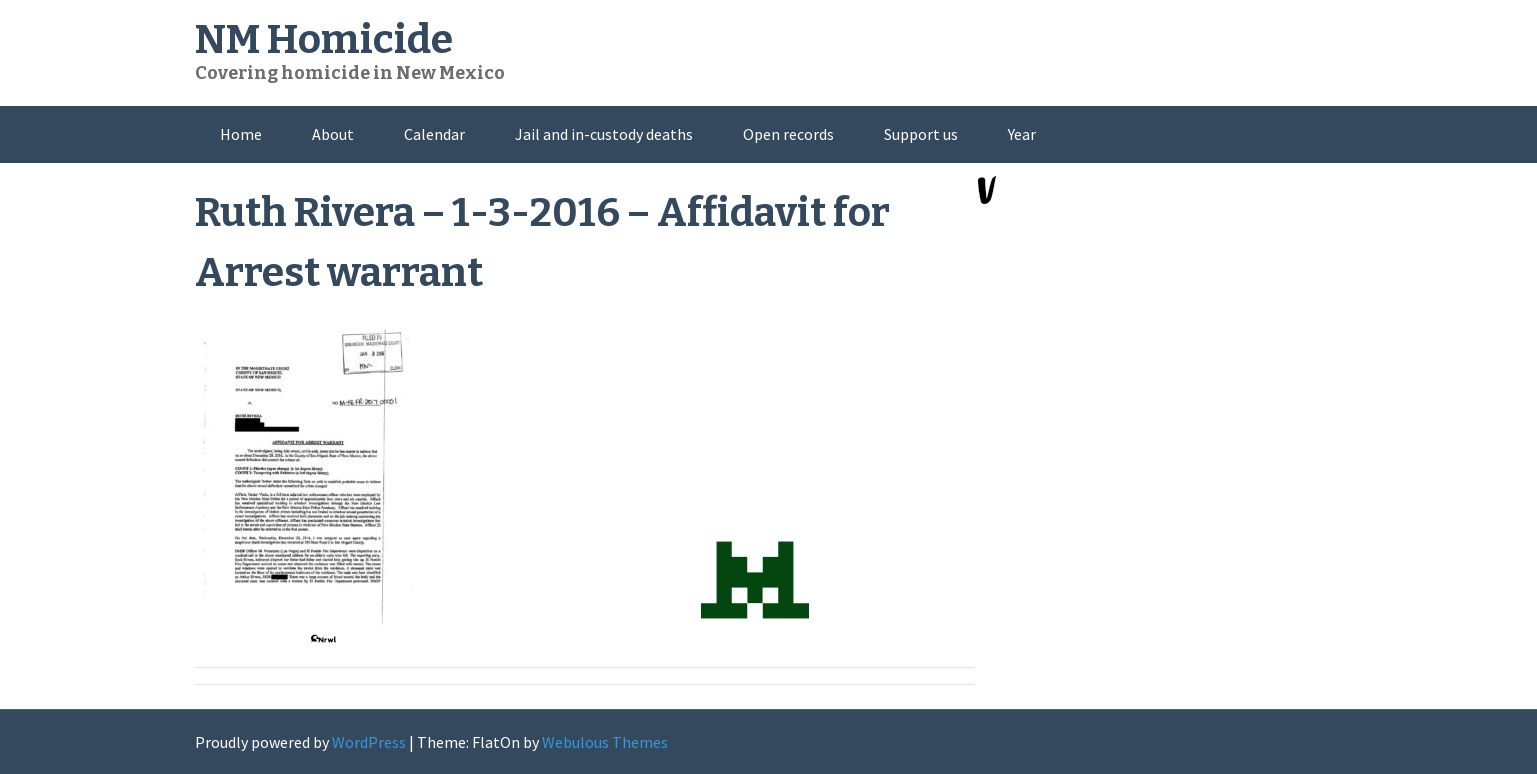 The height and width of the screenshot is (774, 1537). Describe the element at coordinates (323, 638) in the screenshot. I see `nrwl company logo` at that location.